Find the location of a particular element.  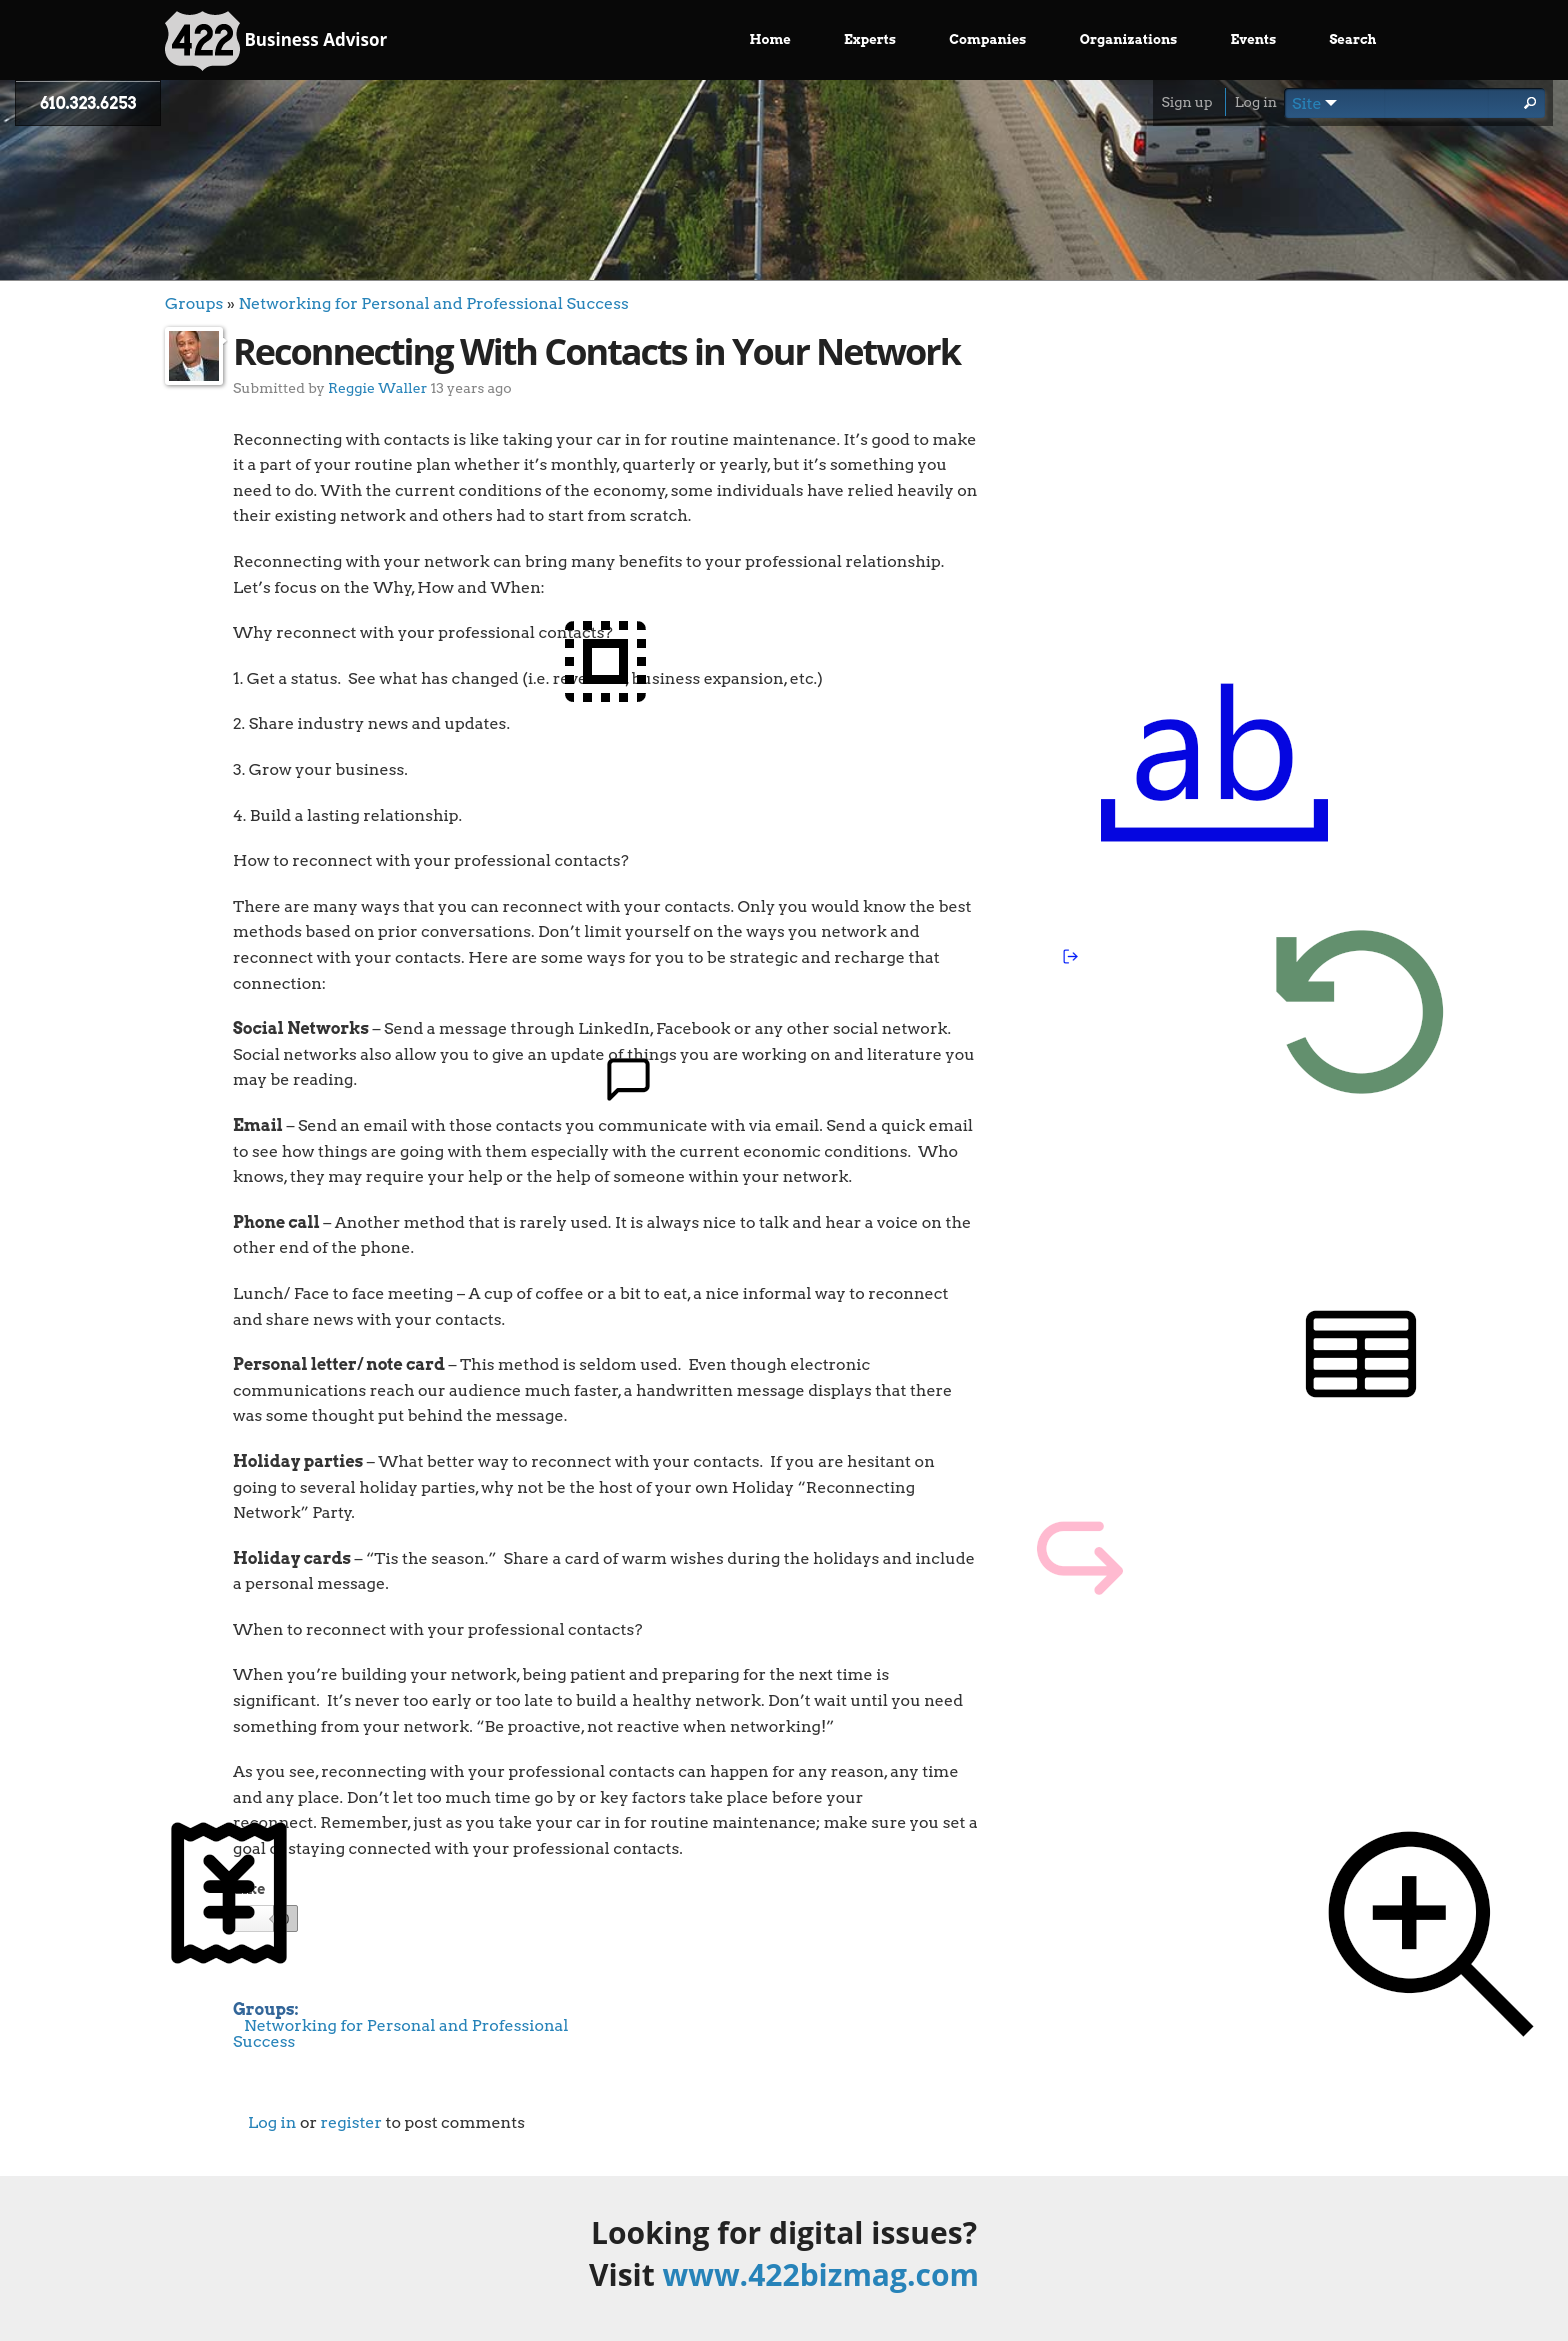

open messaging or chat is located at coordinates (628, 1079).